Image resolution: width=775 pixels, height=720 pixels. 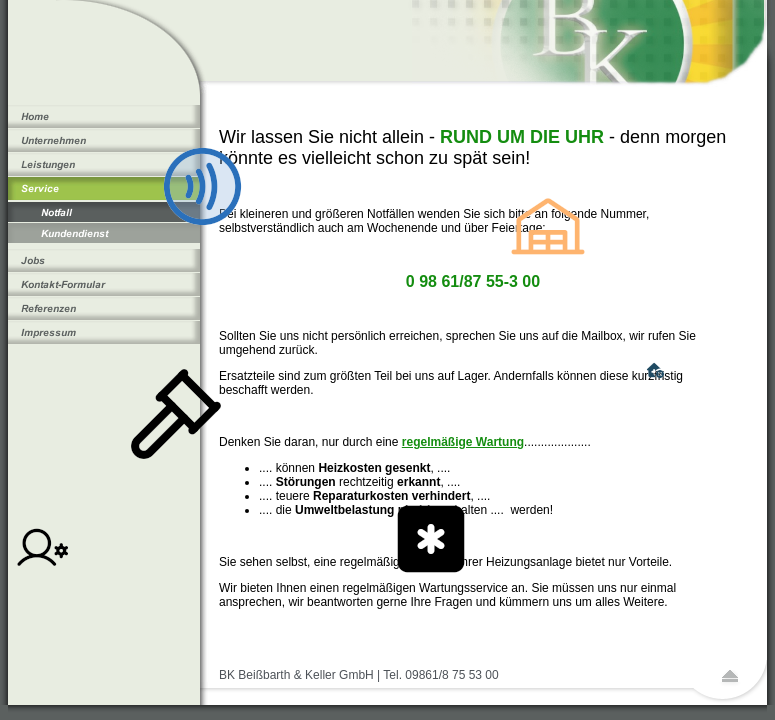 I want to click on indicates a required field in a form, so click(x=431, y=539).